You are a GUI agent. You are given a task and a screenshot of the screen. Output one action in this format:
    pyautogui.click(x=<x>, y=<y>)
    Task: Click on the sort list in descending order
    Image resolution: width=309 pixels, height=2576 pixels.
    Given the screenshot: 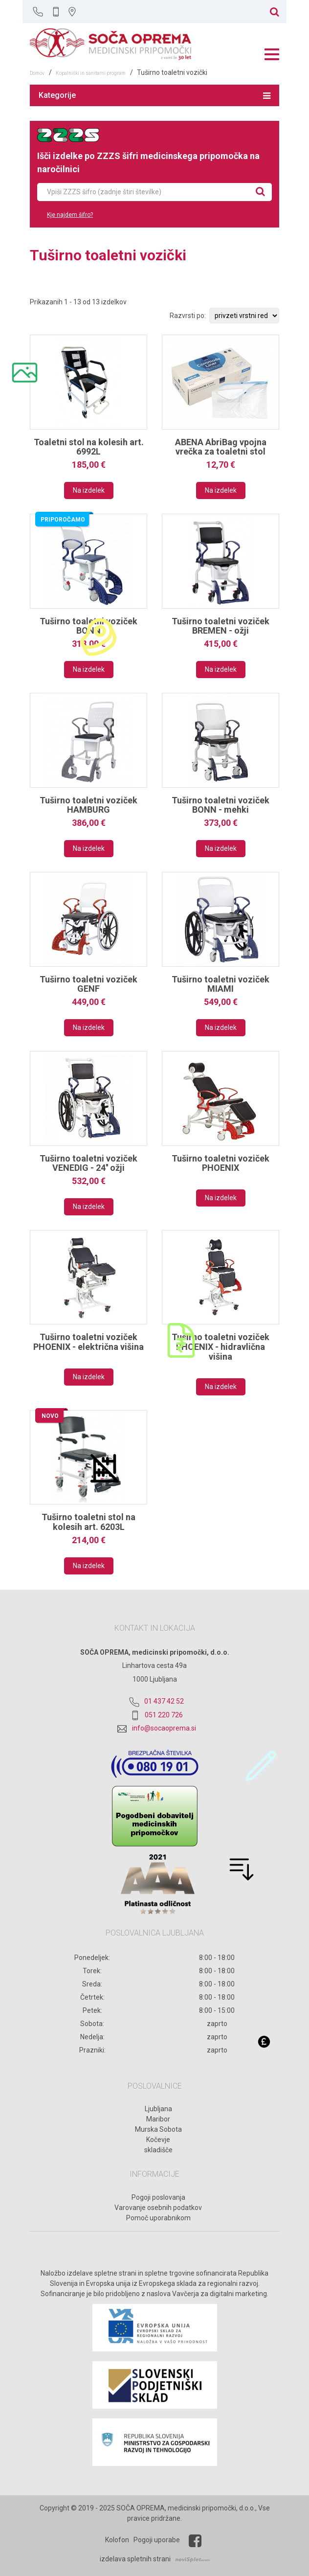 What is the action you would take?
    pyautogui.click(x=242, y=1869)
    